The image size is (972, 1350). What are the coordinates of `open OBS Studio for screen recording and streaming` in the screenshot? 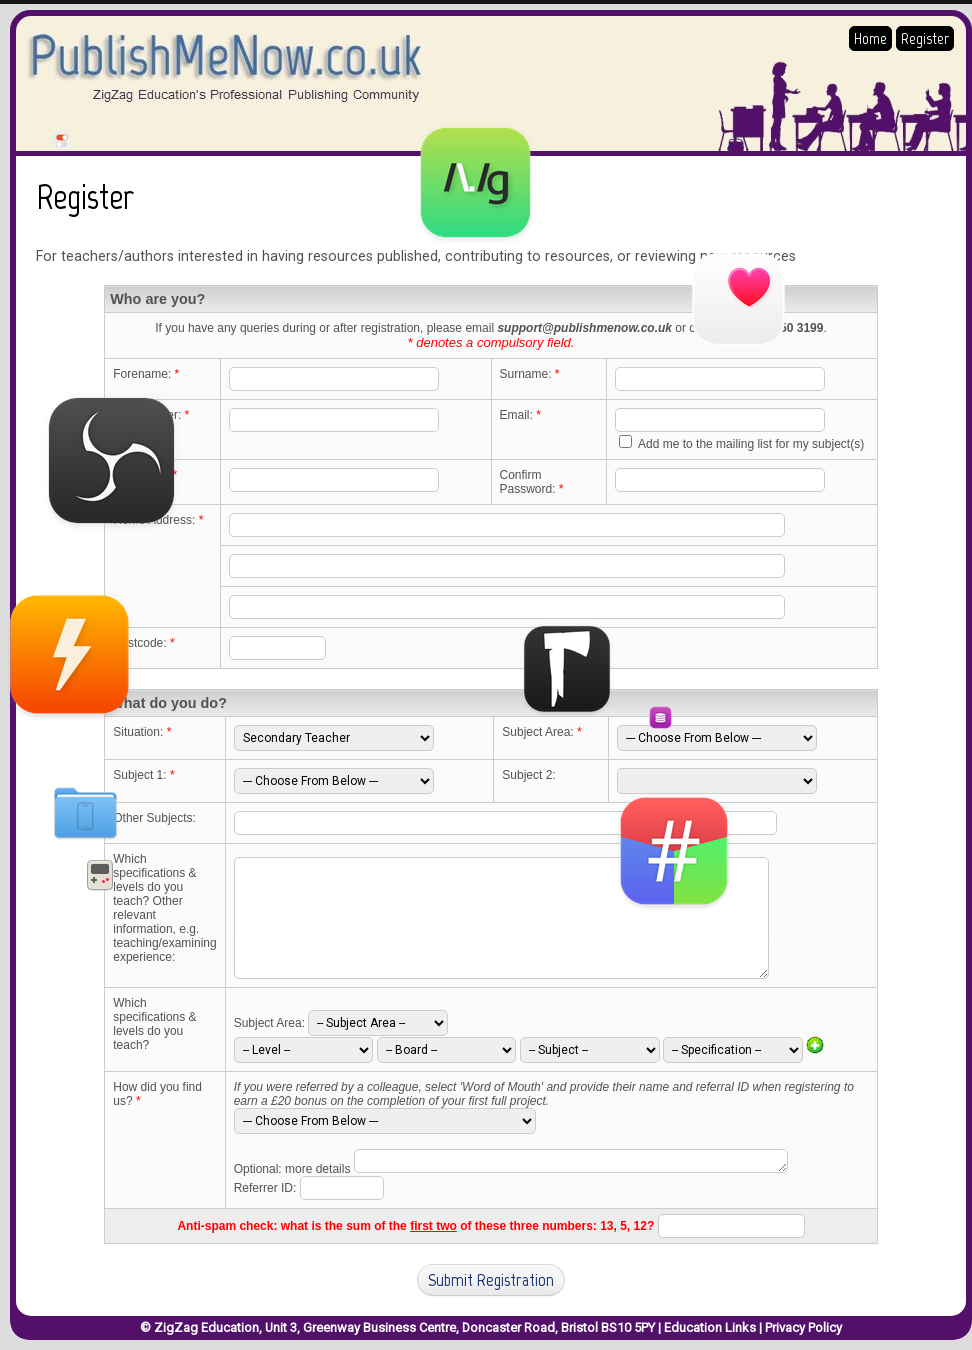 It's located at (111, 460).